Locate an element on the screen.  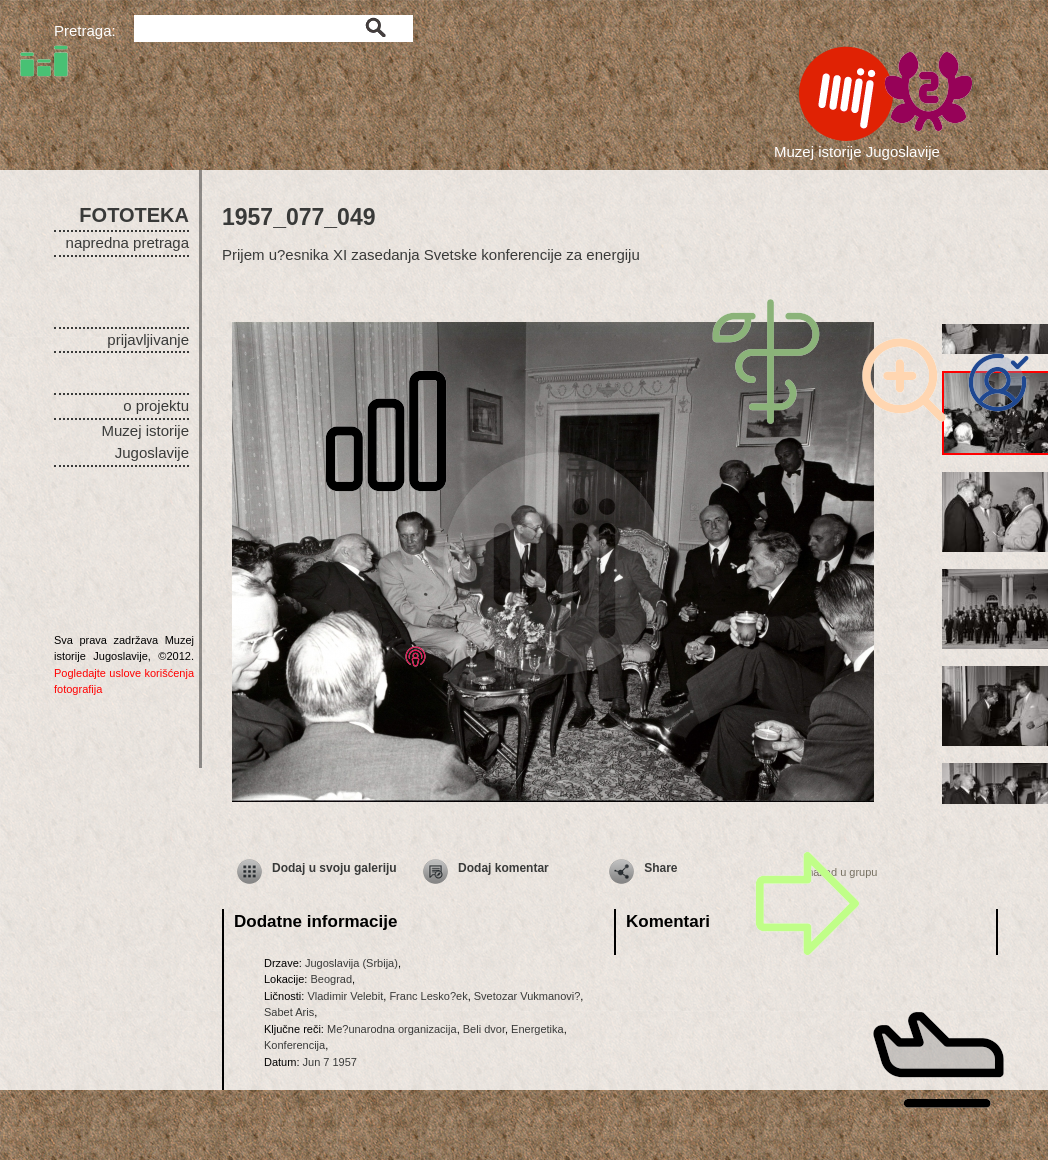
adjust audio equalizer settings is located at coordinates (44, 61).